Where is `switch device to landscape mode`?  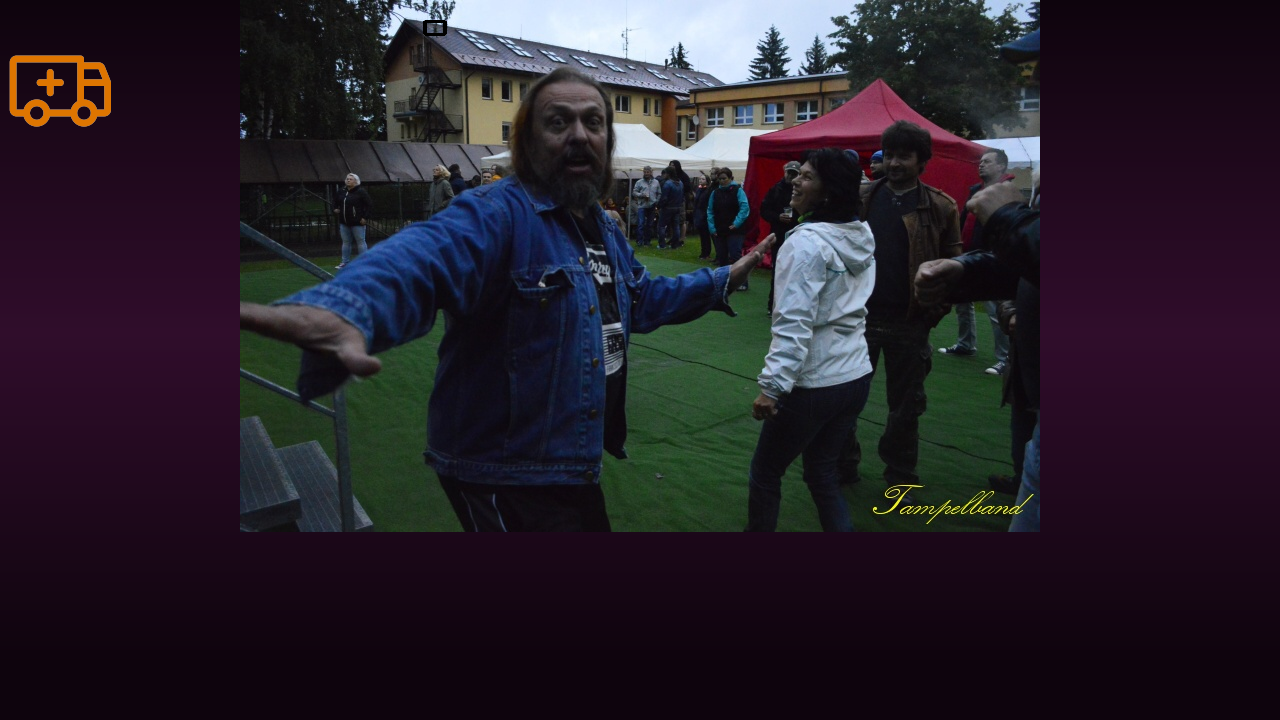
switch device to landscape mode is located at coordinates (435, 28).